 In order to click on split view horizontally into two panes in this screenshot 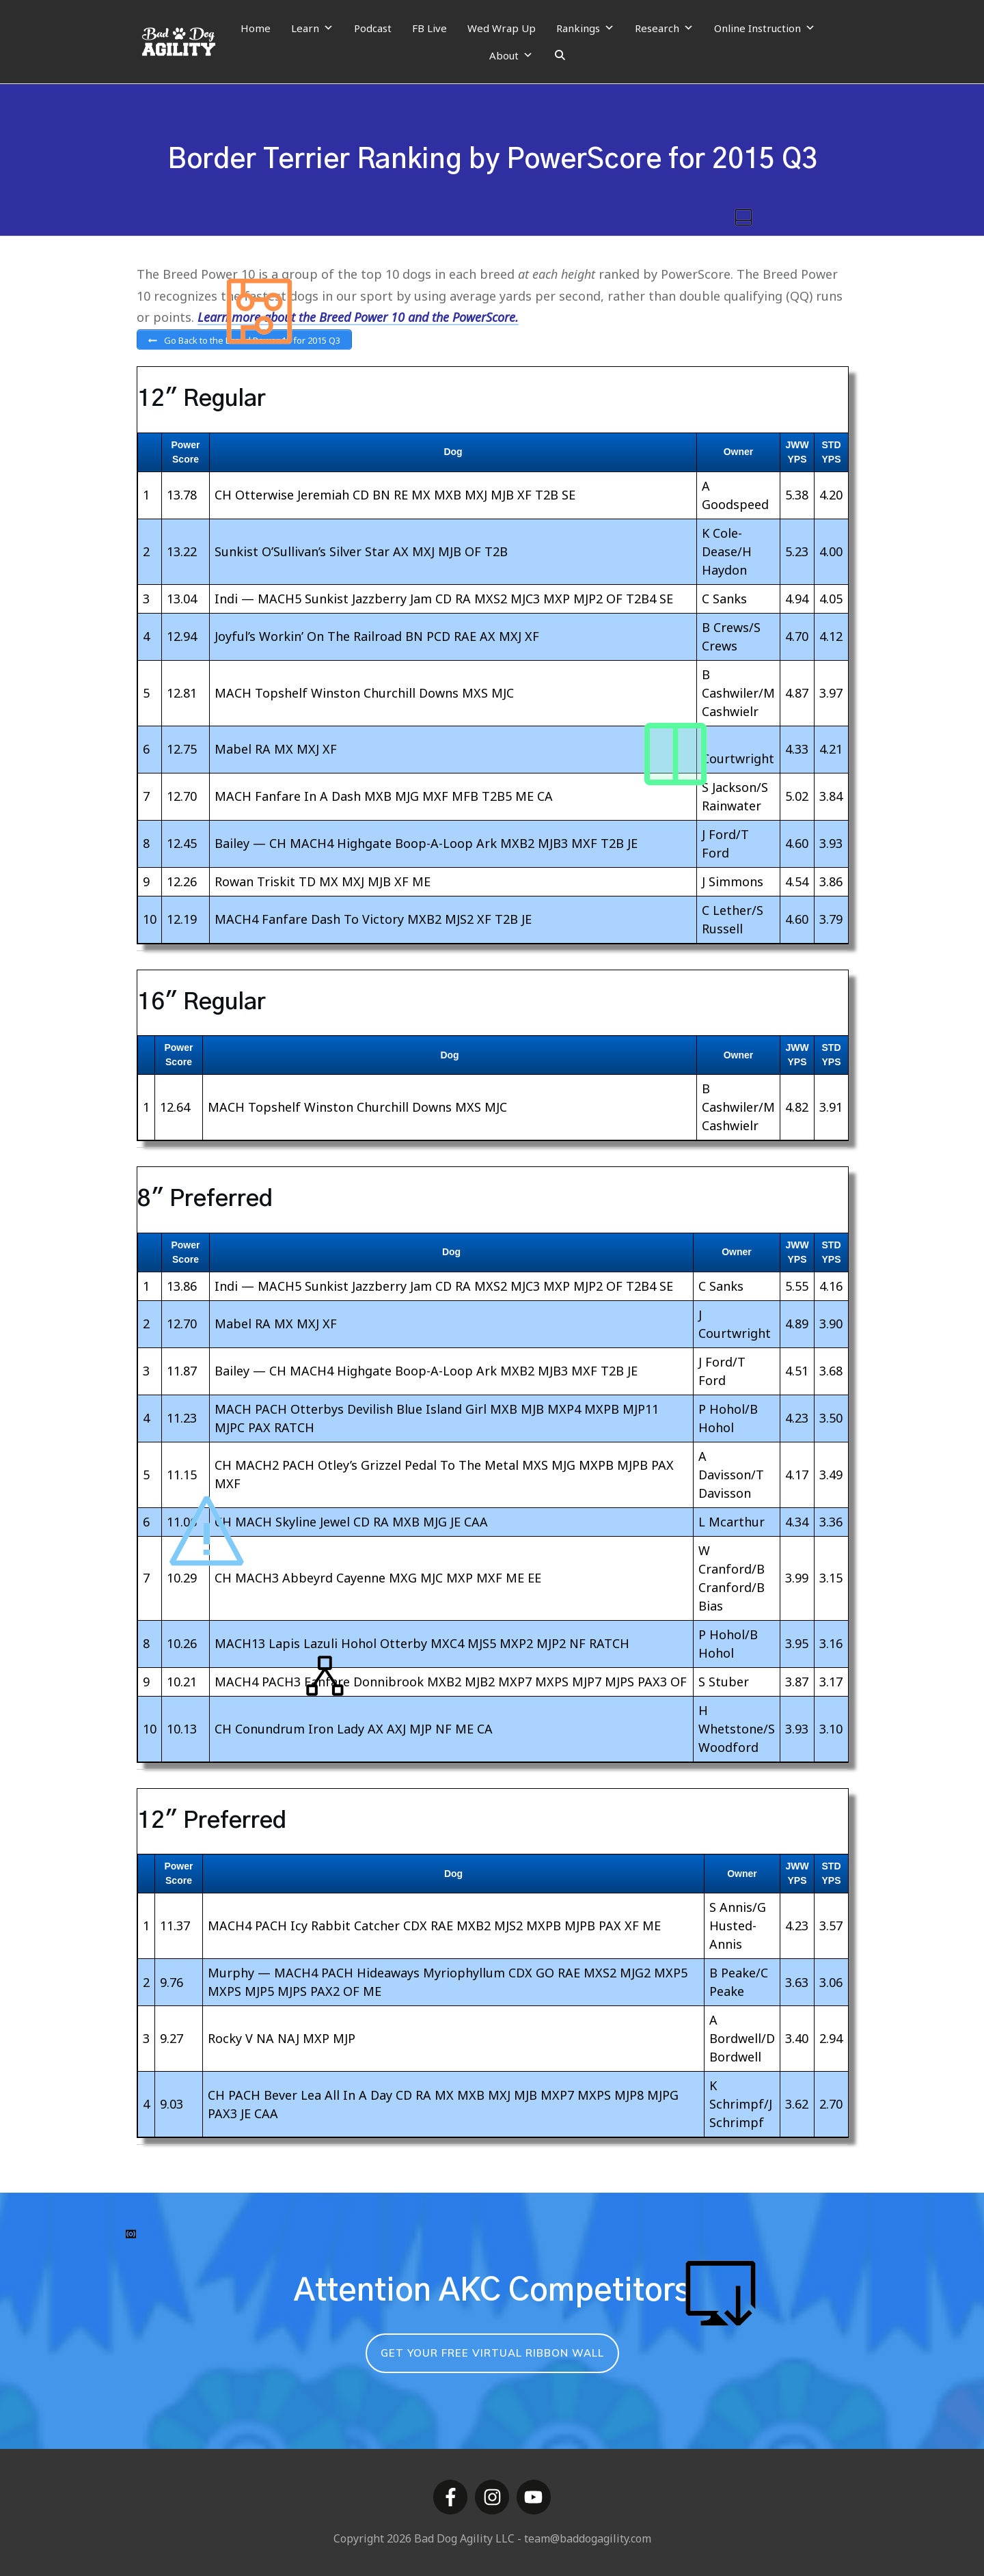, I will do `click(675, 754)`.